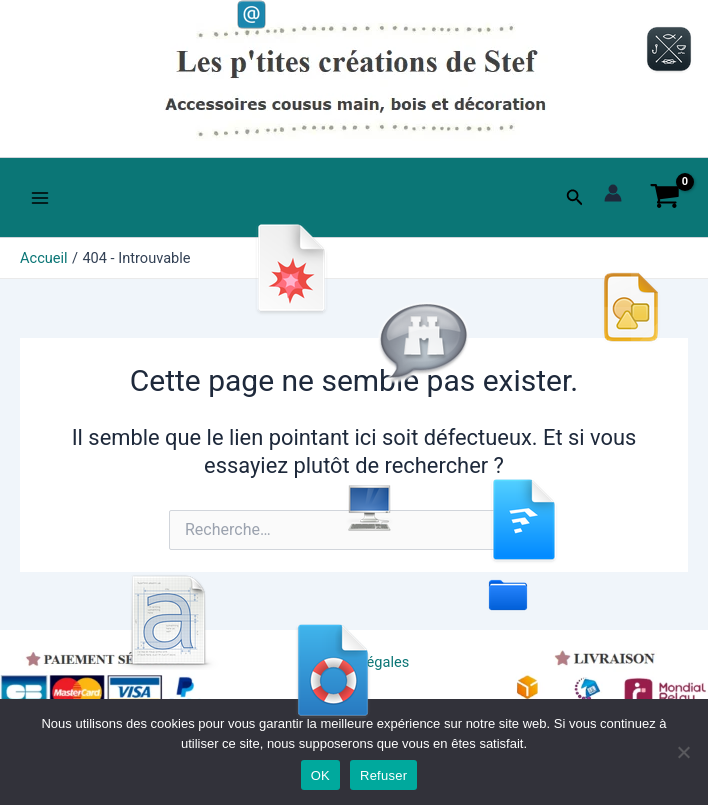 This screenshot has height=805, width=708. Describe the element at coordinates (524, 521) in the screenshot. I see `a SketchUp file (.skp) in your file system` at that location.